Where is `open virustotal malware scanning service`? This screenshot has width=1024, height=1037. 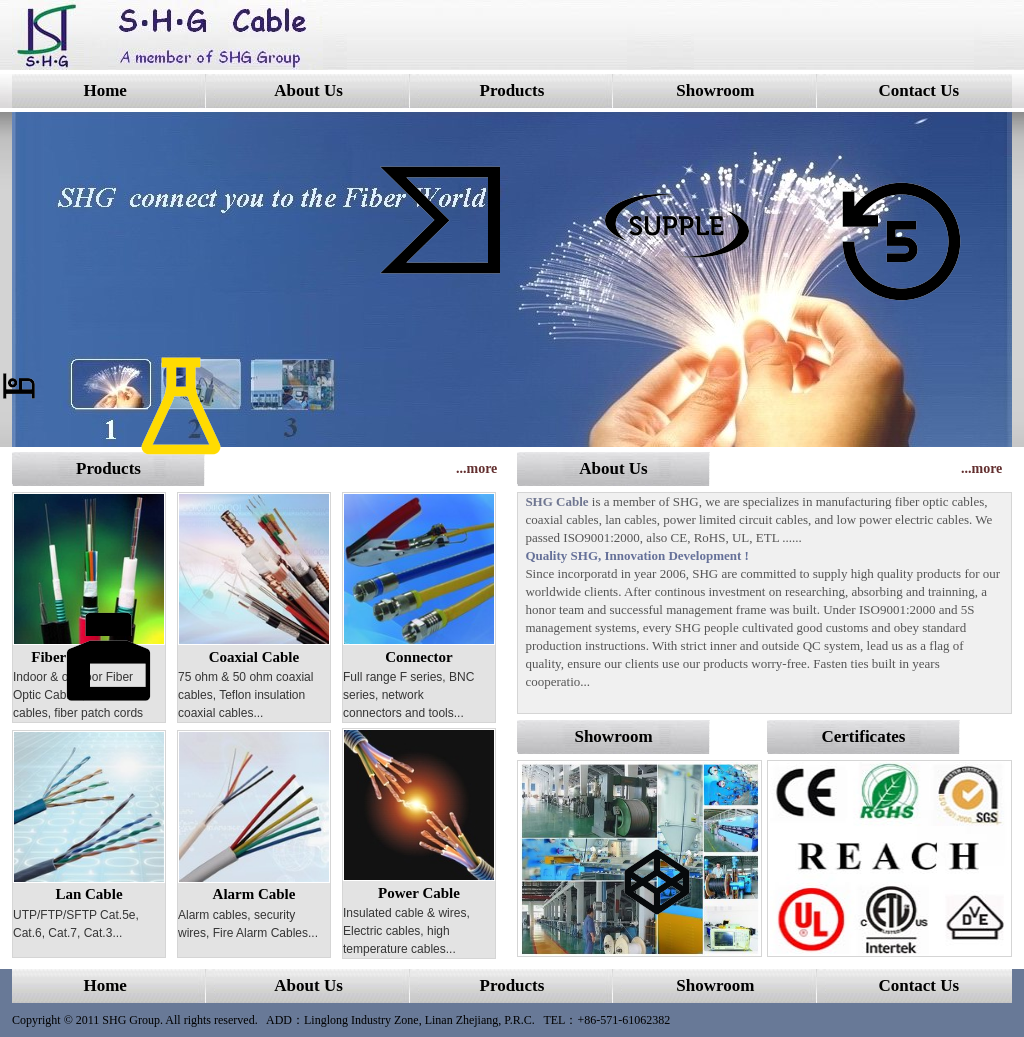
open virustotal malware scanning service is located at coordinates (440, 220).